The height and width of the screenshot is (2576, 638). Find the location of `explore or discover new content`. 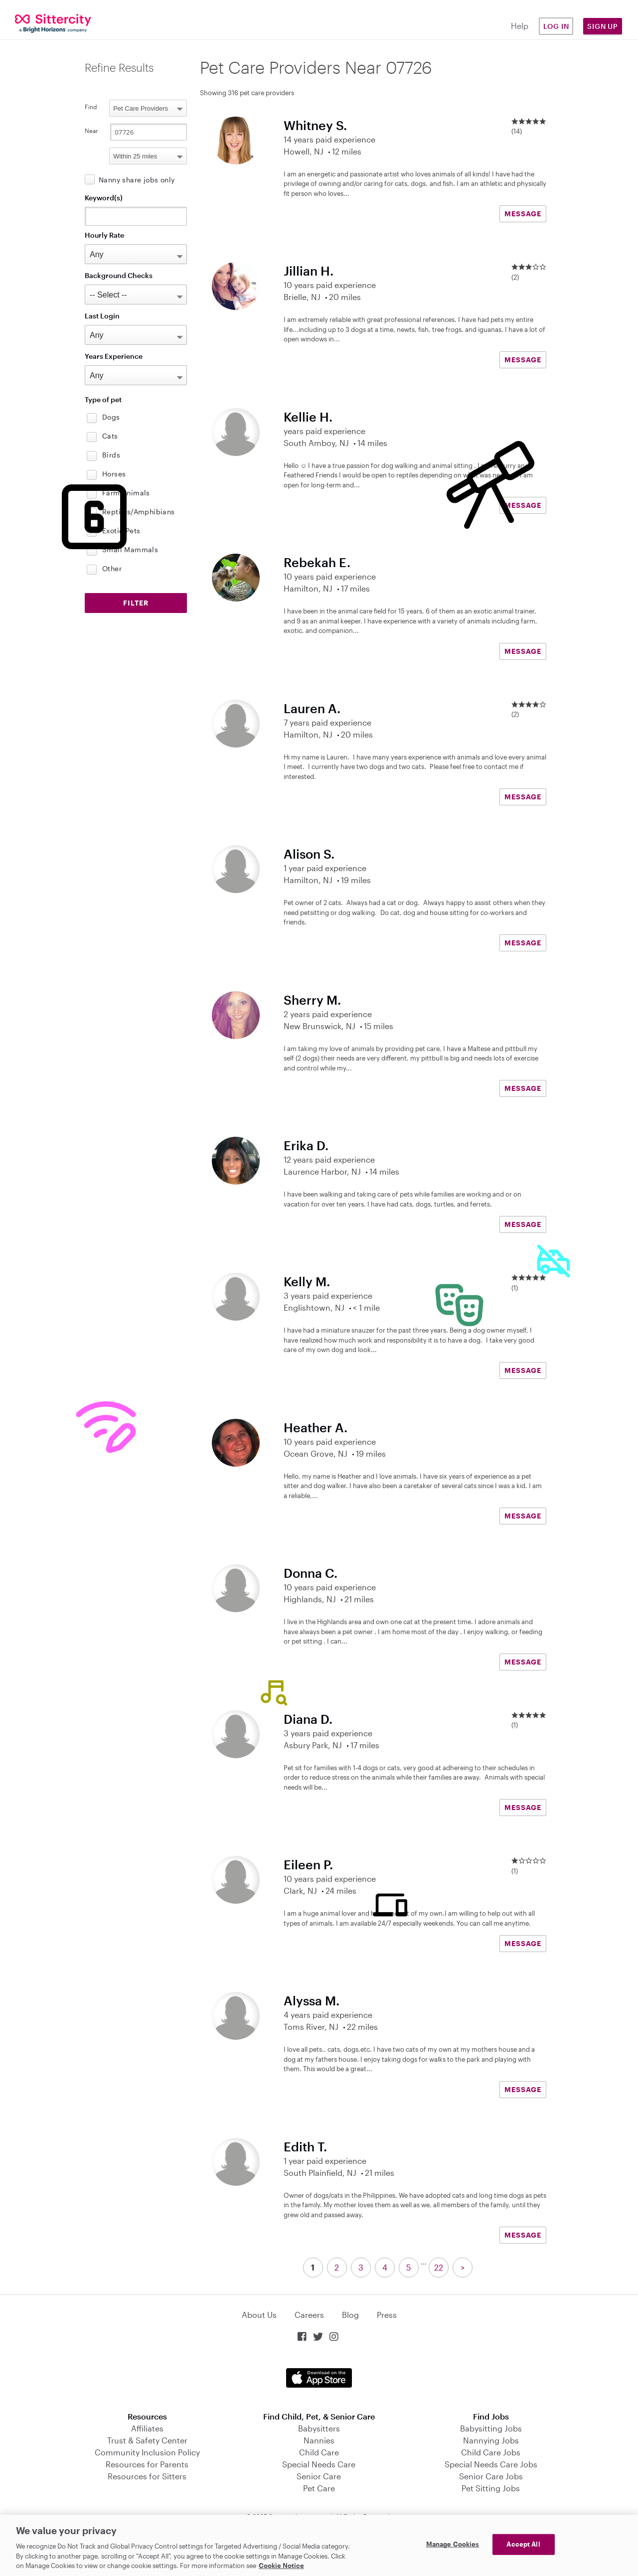

explore or discover new content is located at coordinates (490, 485).